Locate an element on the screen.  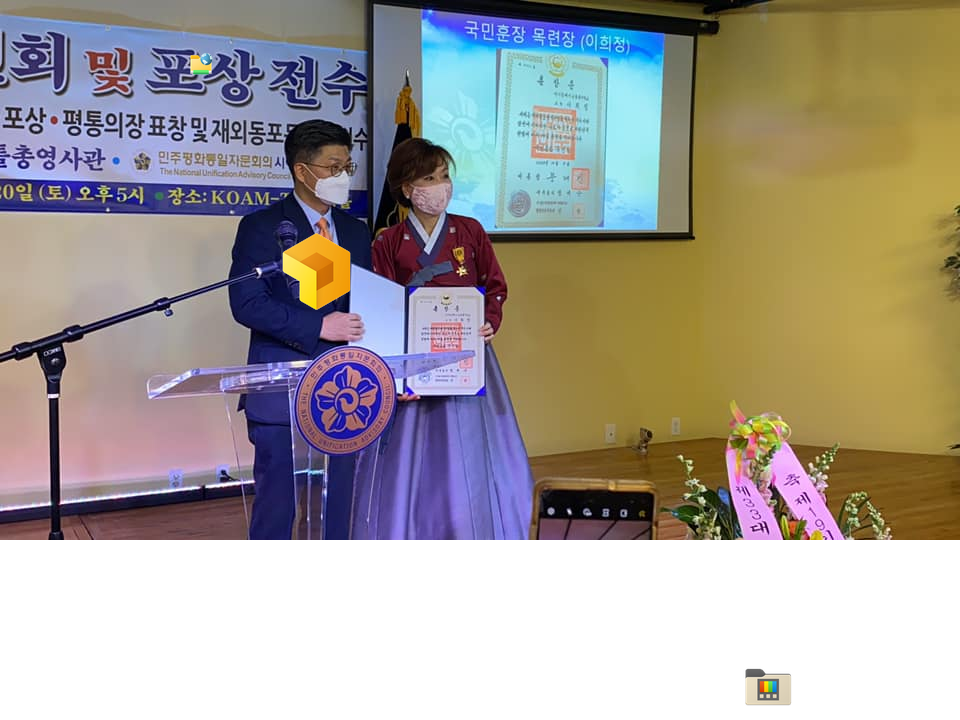
import data or files into an application is located at coordinates (316, 271).